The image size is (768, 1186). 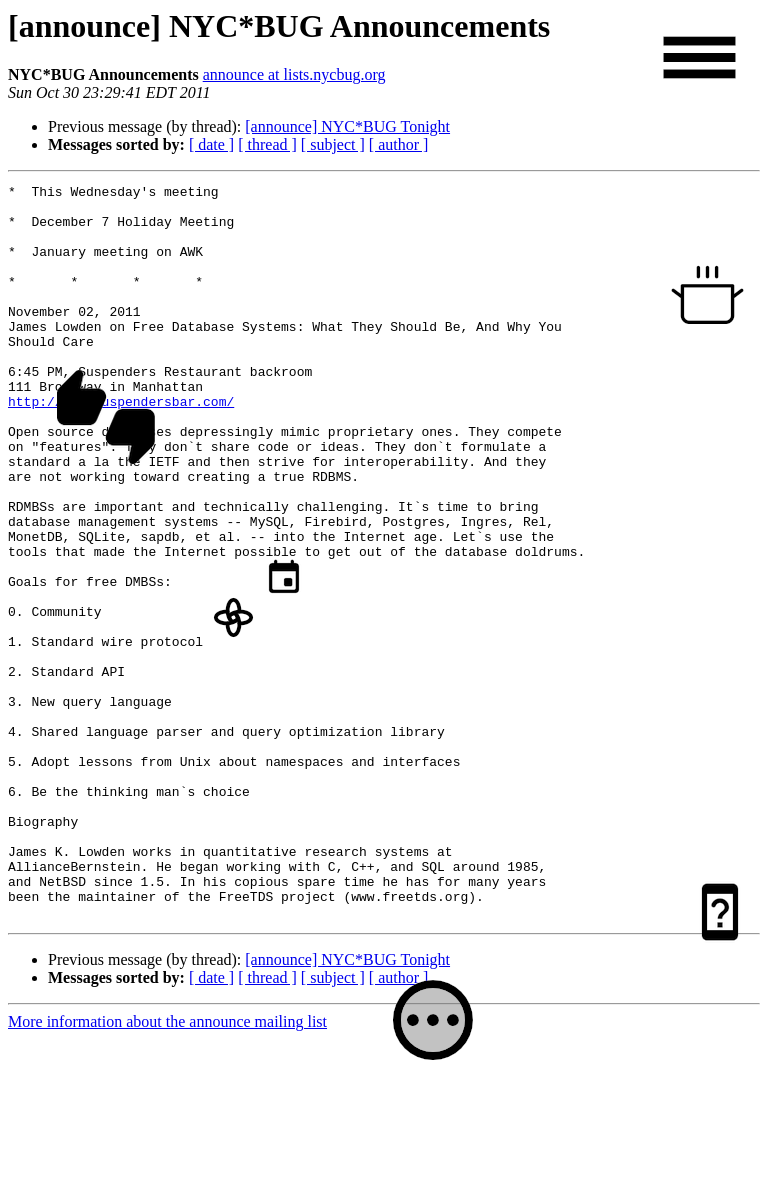 I want to click on open navigation menu, so click(x=699, y=57).